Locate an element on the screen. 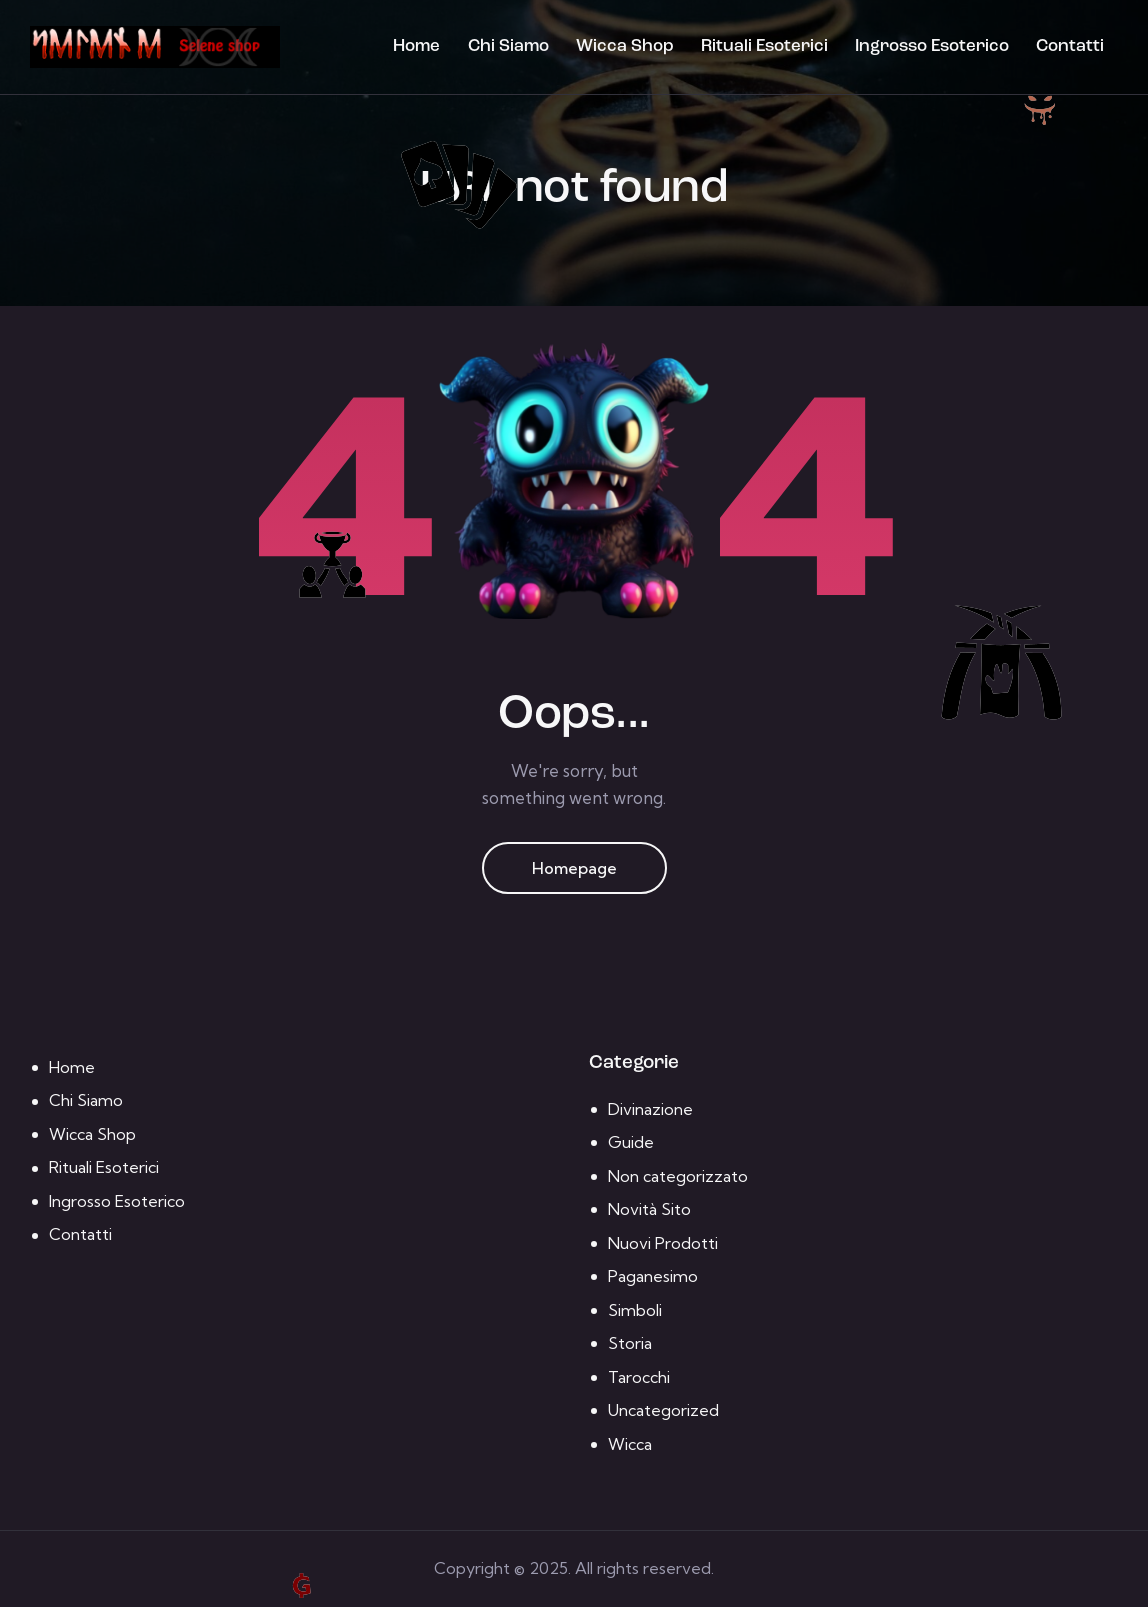  view champions or tournament winners is located at coordinates (332, 563).